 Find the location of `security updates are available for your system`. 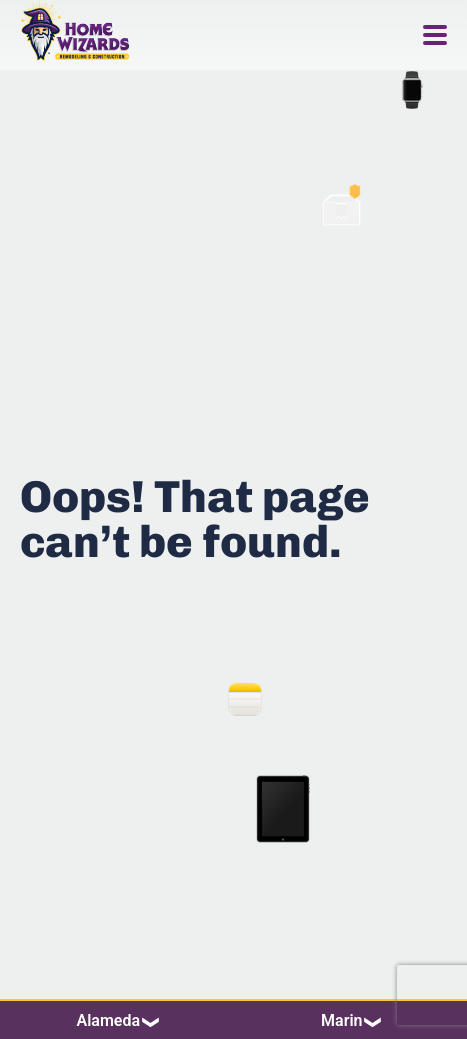

security updates are available for your system is located at coordinates (341, 204).